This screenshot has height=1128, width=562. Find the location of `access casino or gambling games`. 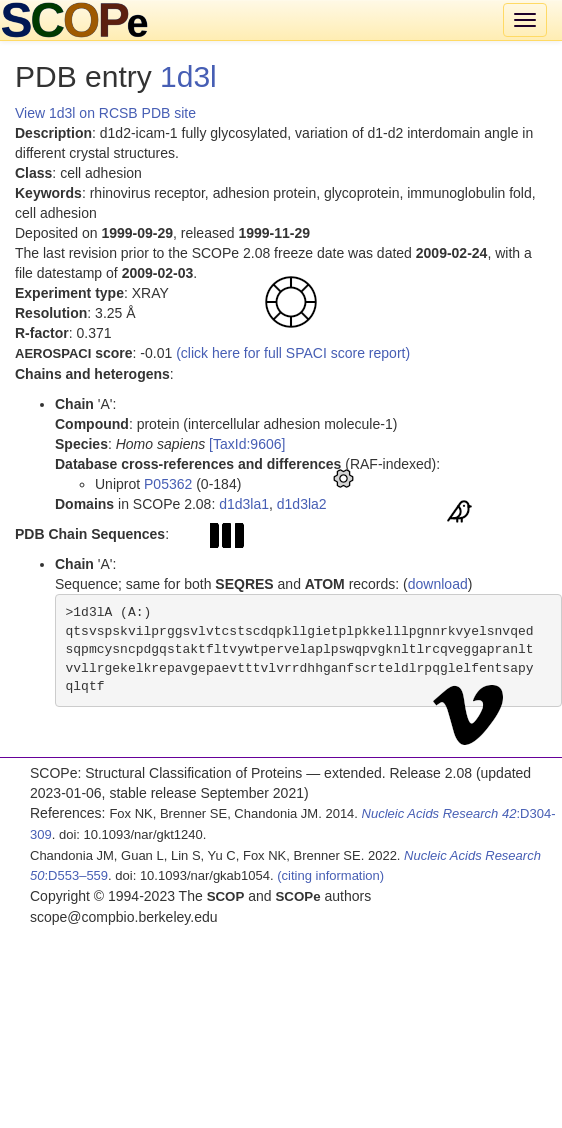

access casino or gambling games is located at coordinates (291, 302).